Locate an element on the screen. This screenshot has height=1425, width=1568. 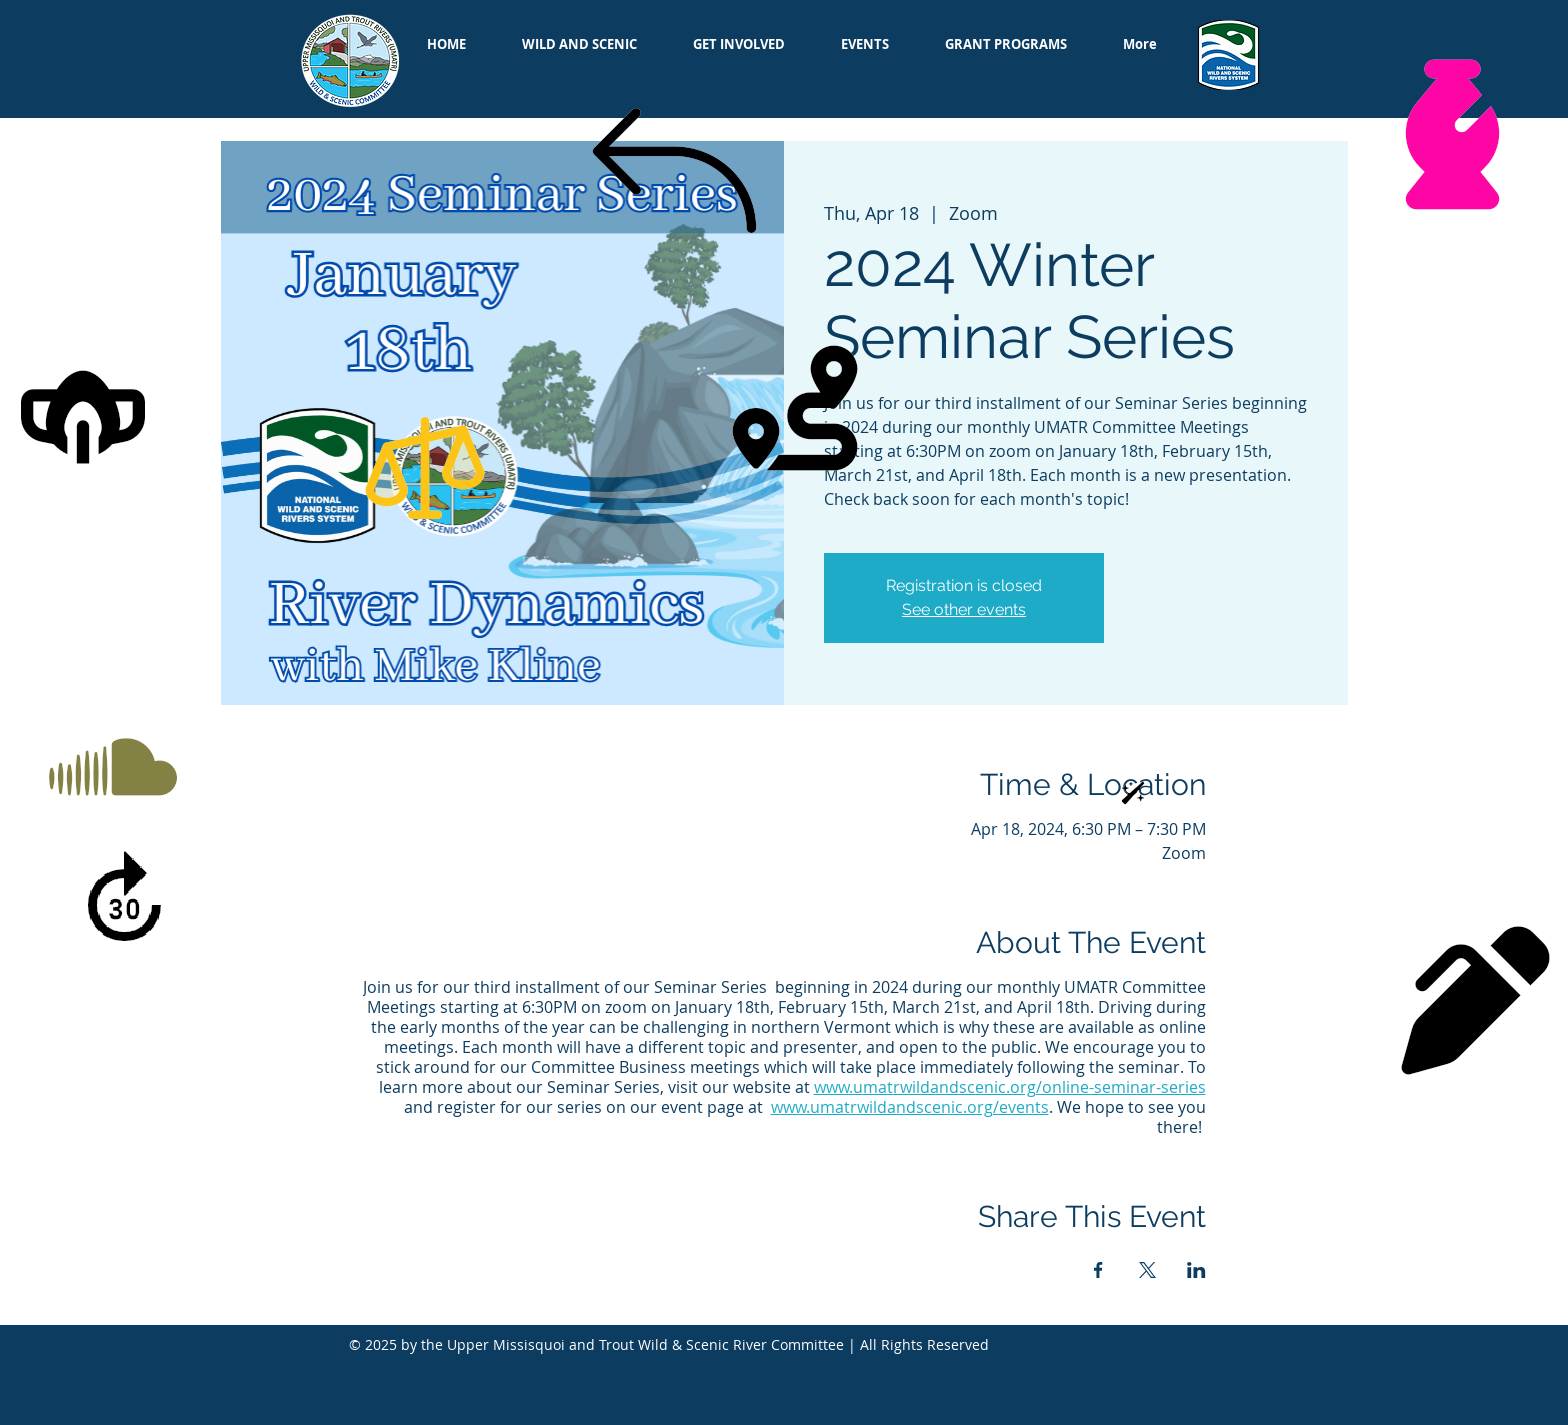
indicates respiratory protection or ventilator equipment is located at coordinates (83, 414).